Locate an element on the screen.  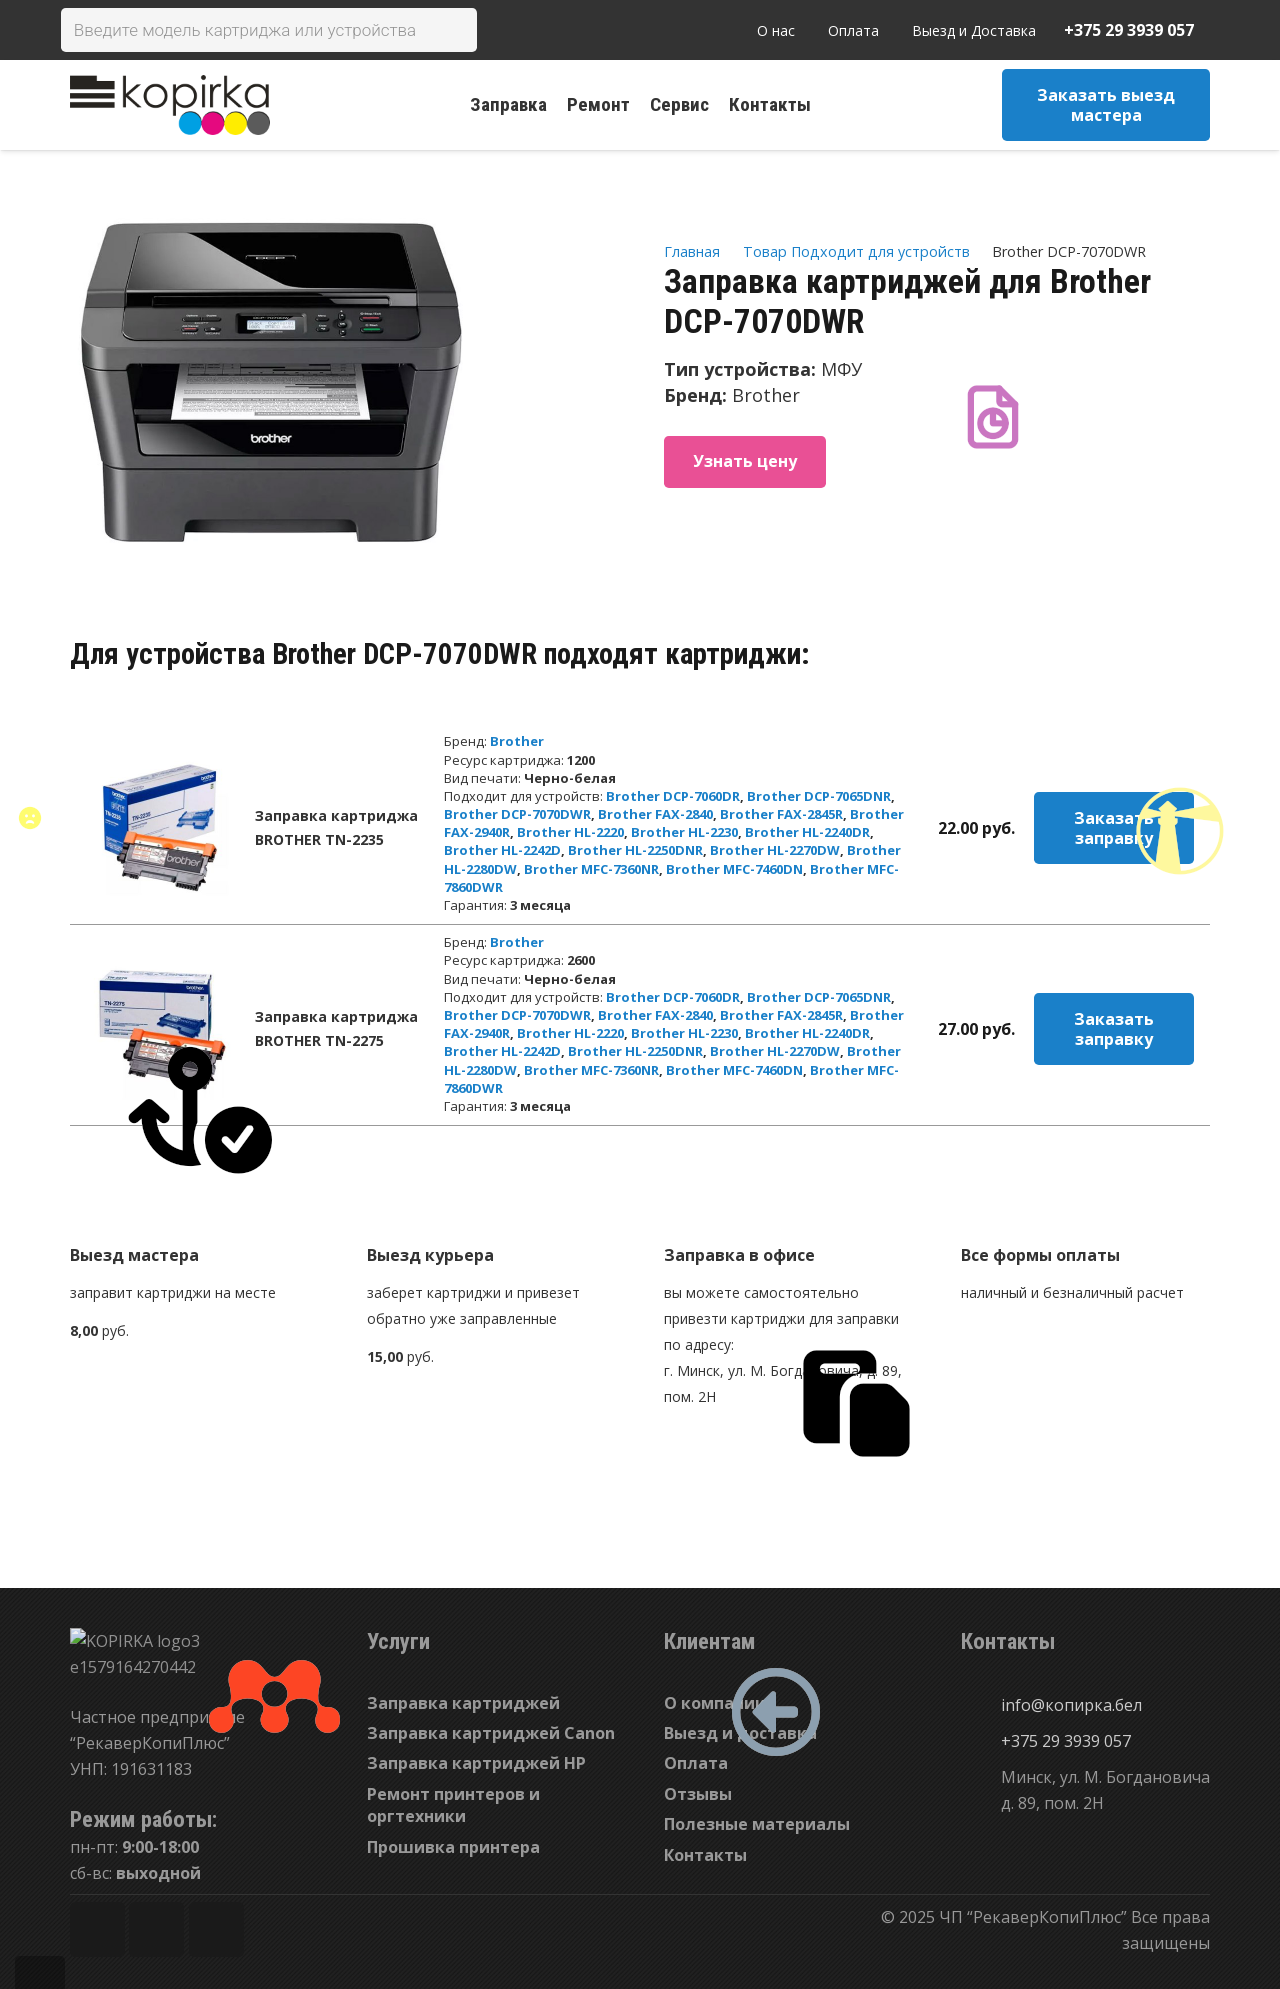
open Mendeley reference manager is located at coordinates (274, 1696).